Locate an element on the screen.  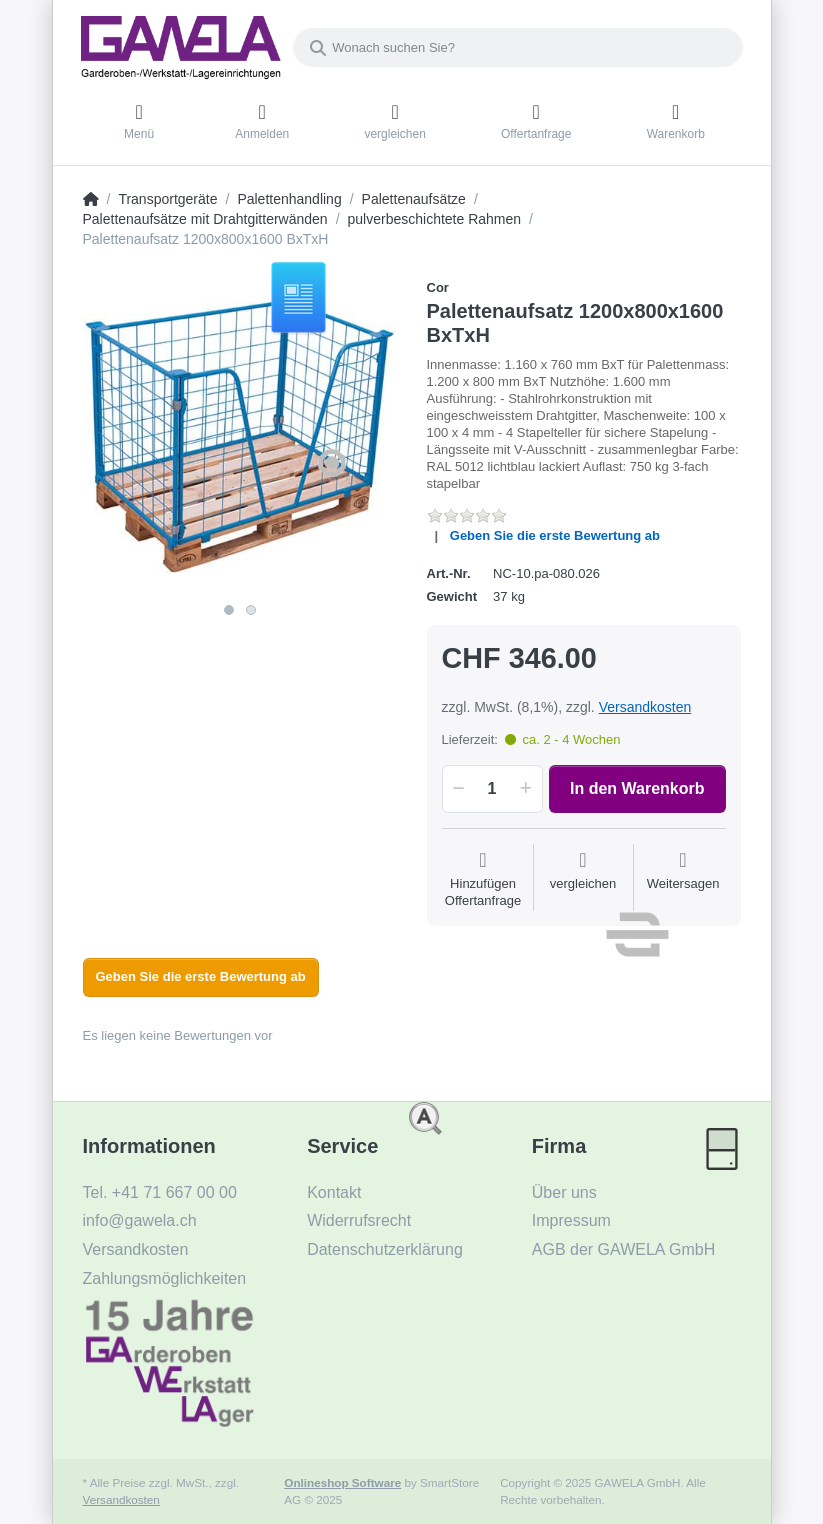
microsoft word template file is located at coordinates (298, 298).